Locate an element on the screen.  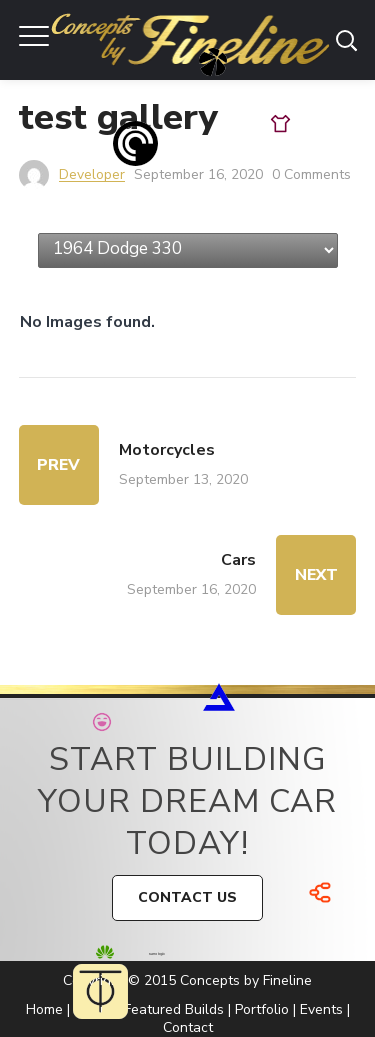
open zerotier network settings is located at coordinates (100, 991).